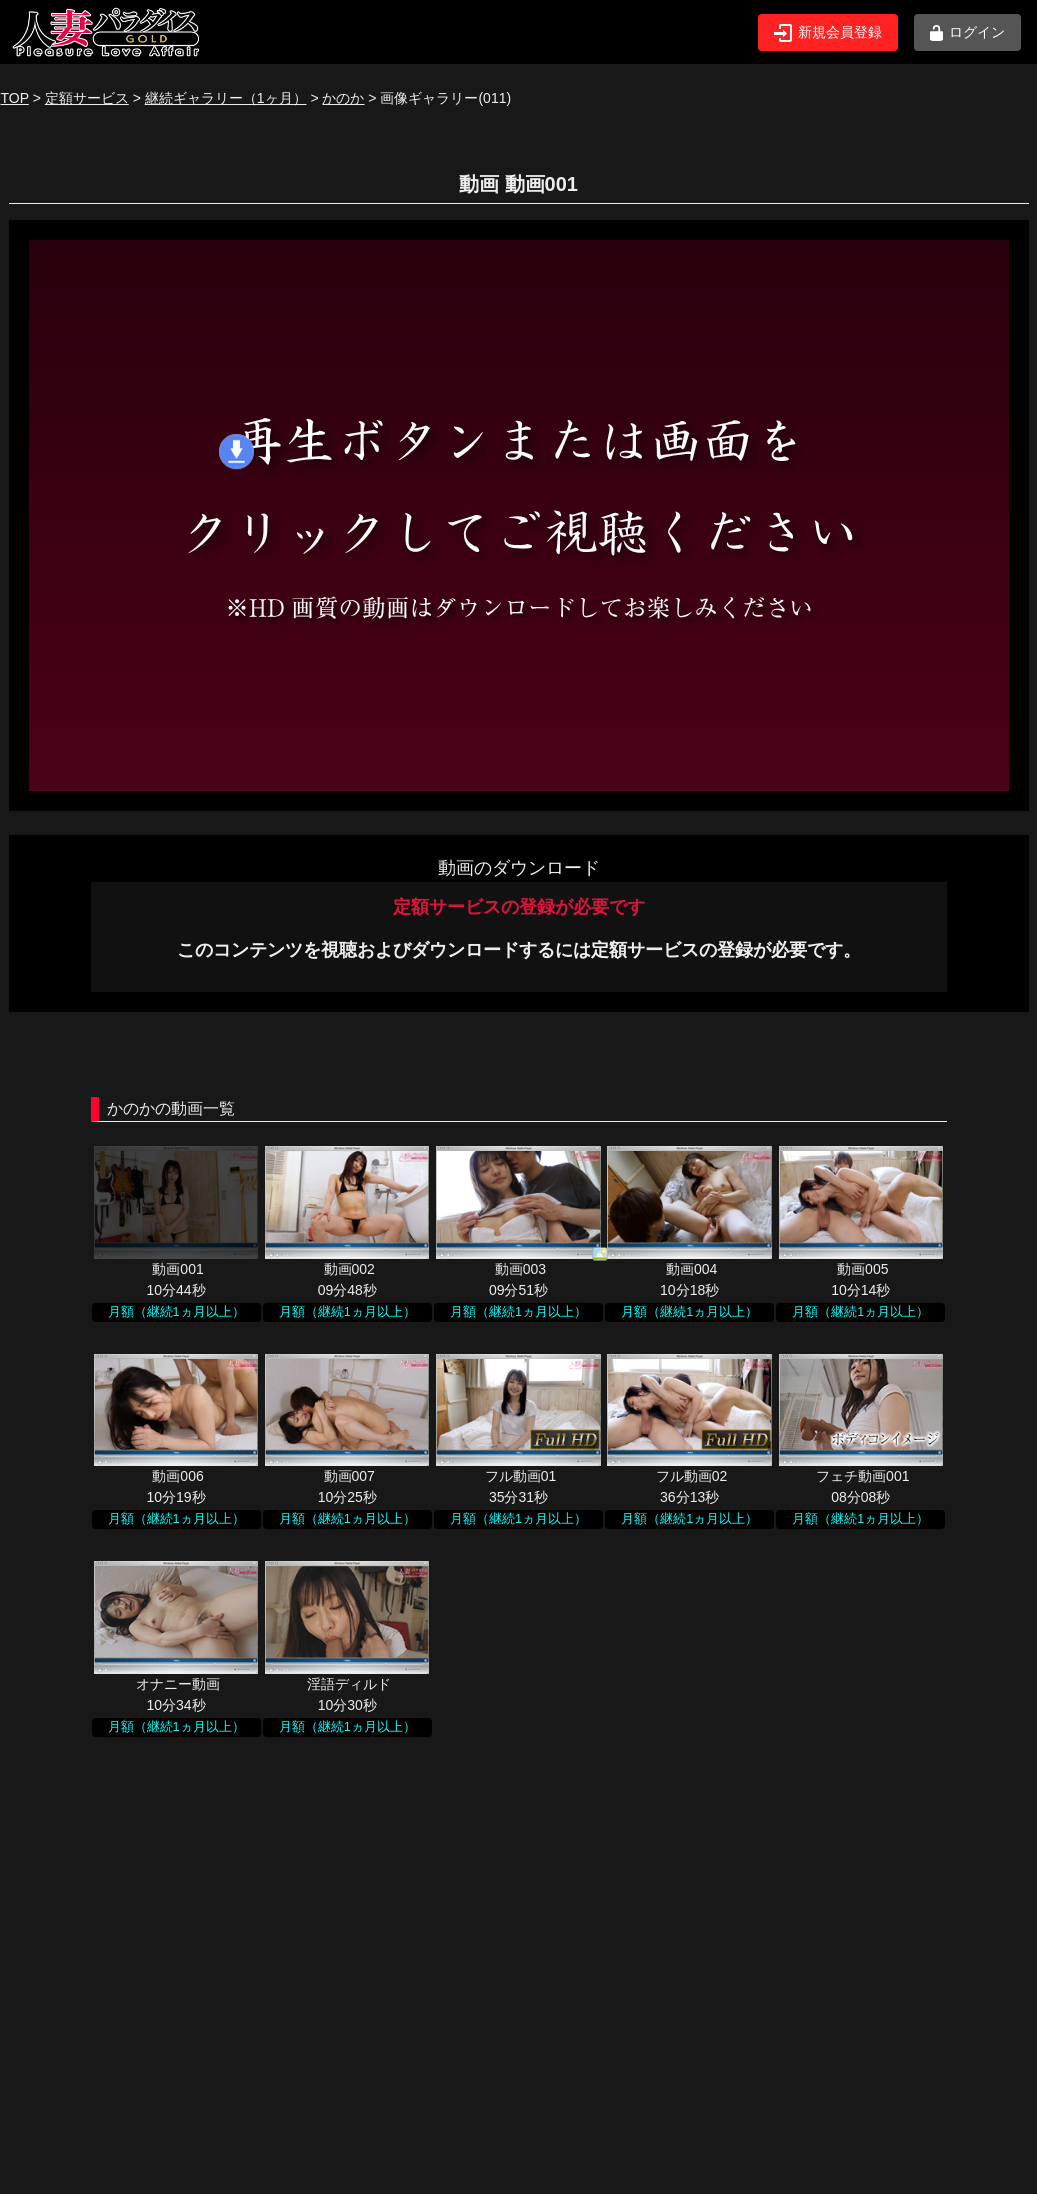  What do you see at coordinates (236, 451) in the screenshot?
I see `access your downloads folder` at bounding box center [236, 451].